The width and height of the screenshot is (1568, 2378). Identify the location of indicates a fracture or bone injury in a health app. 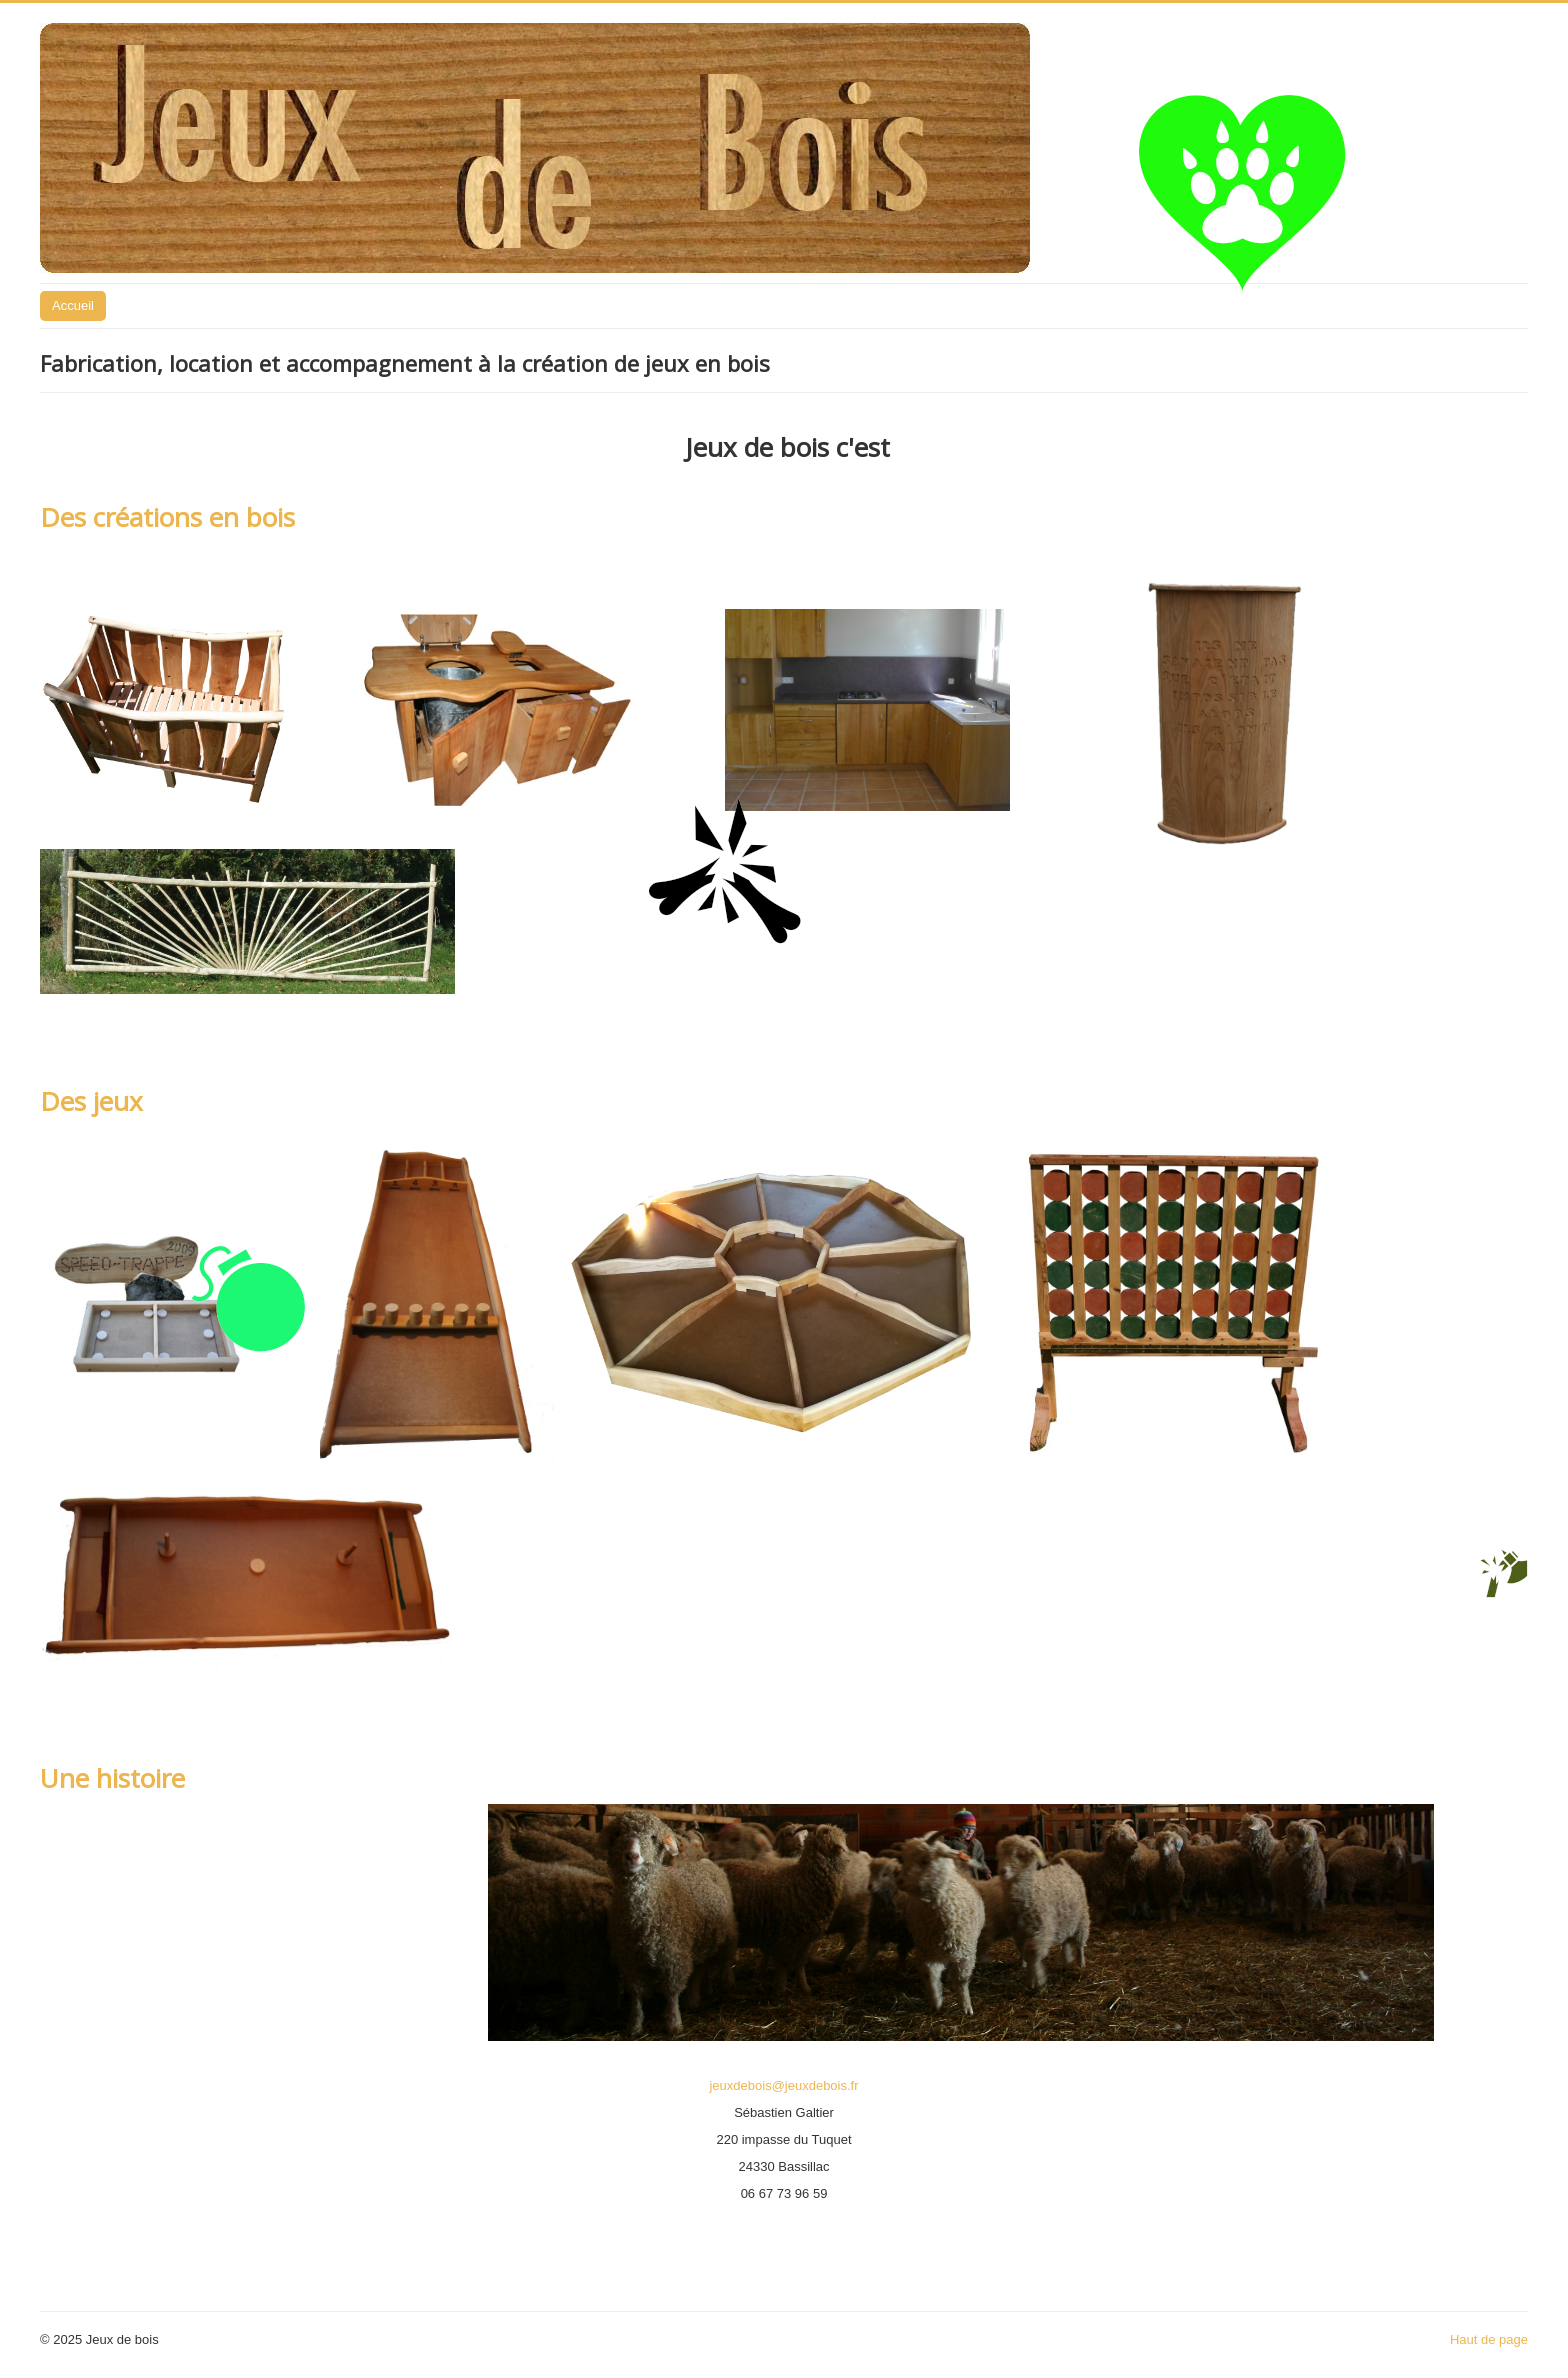
(724, 871).